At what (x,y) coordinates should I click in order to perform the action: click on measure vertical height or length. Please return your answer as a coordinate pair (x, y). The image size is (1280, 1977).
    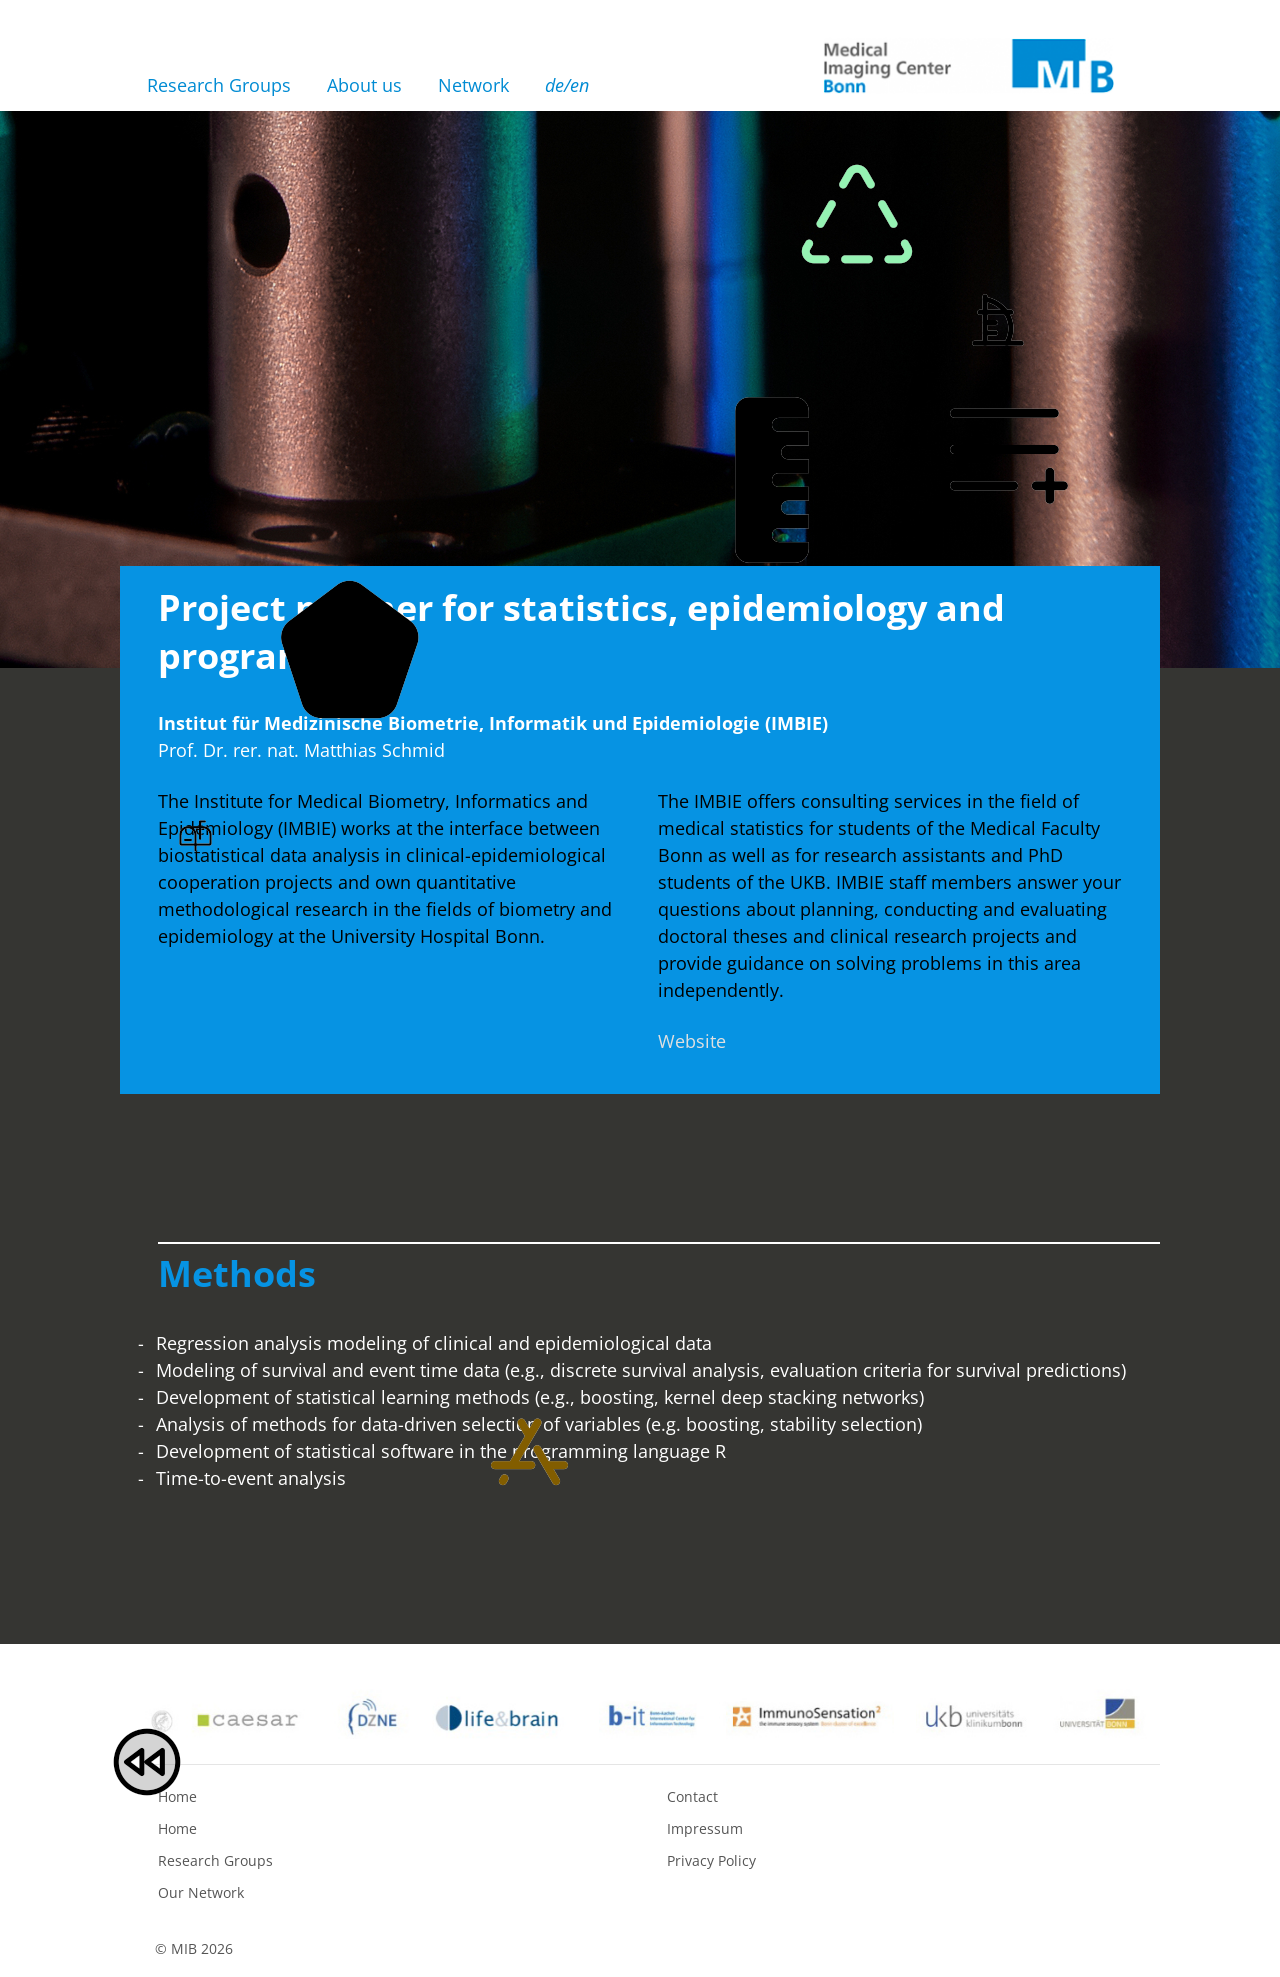
    Looking at the image, I should click on (772, 480).